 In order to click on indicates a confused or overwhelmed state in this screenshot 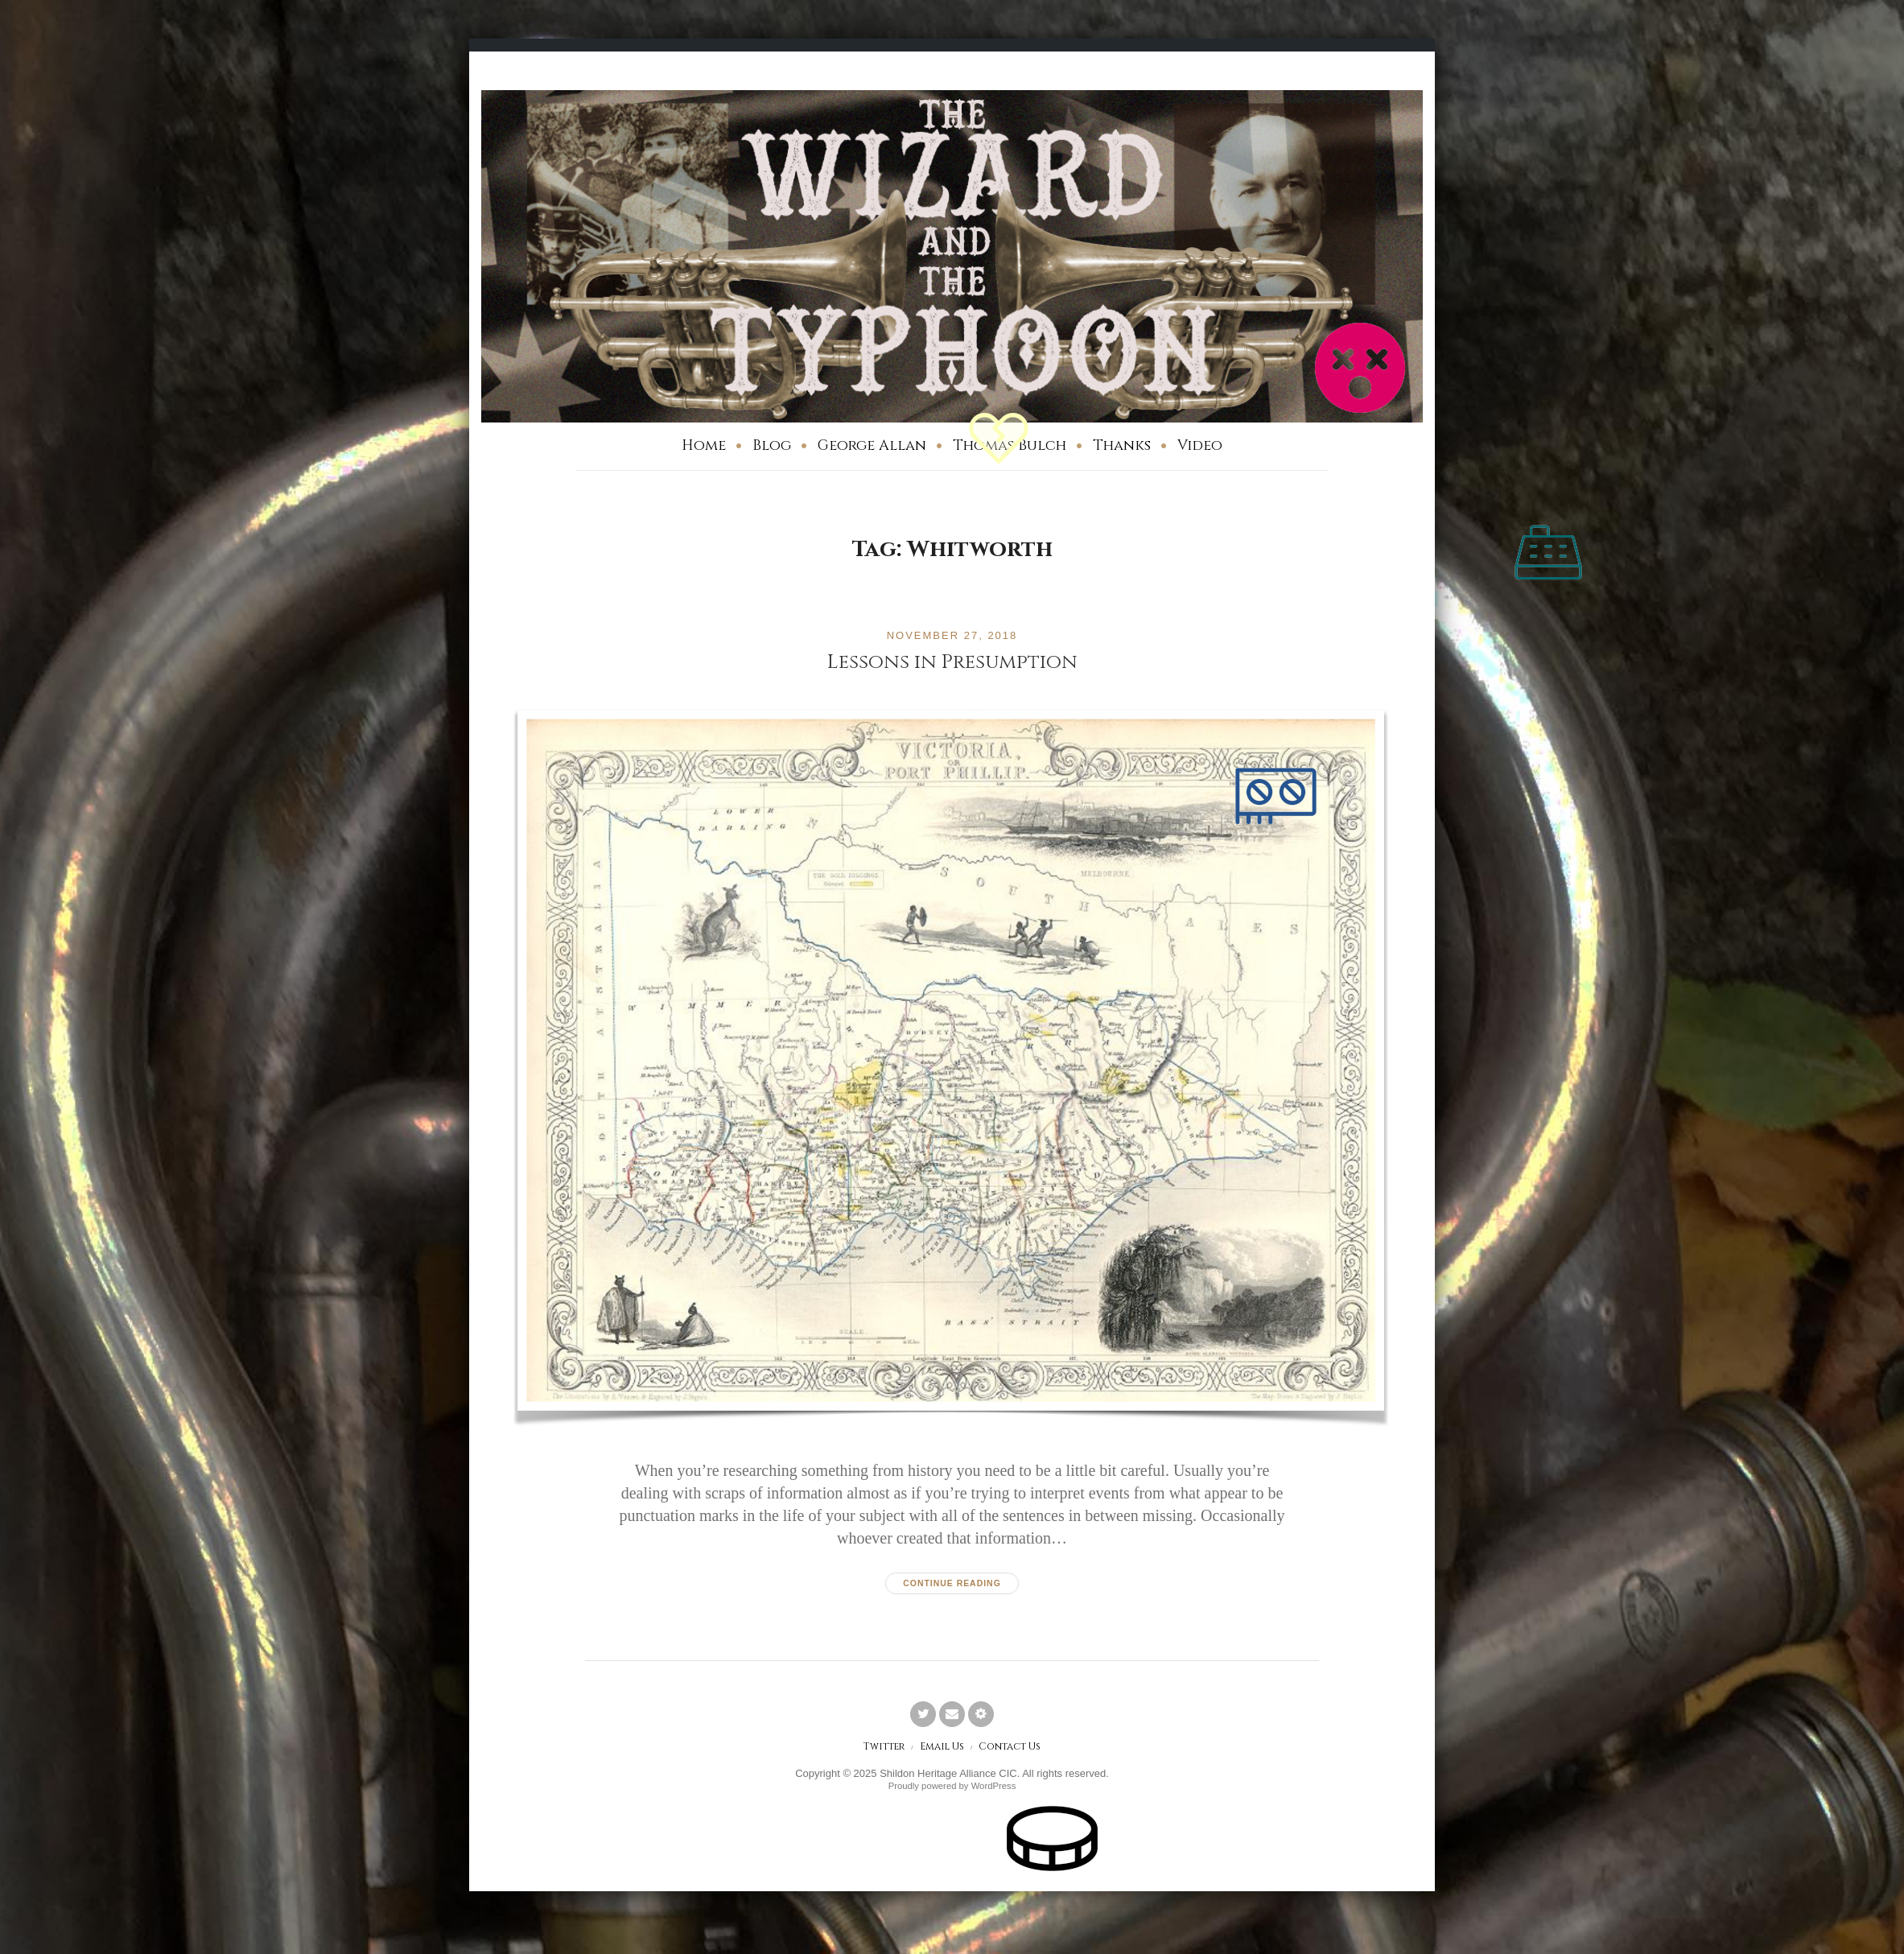, I will do `click(1360, 368)`.